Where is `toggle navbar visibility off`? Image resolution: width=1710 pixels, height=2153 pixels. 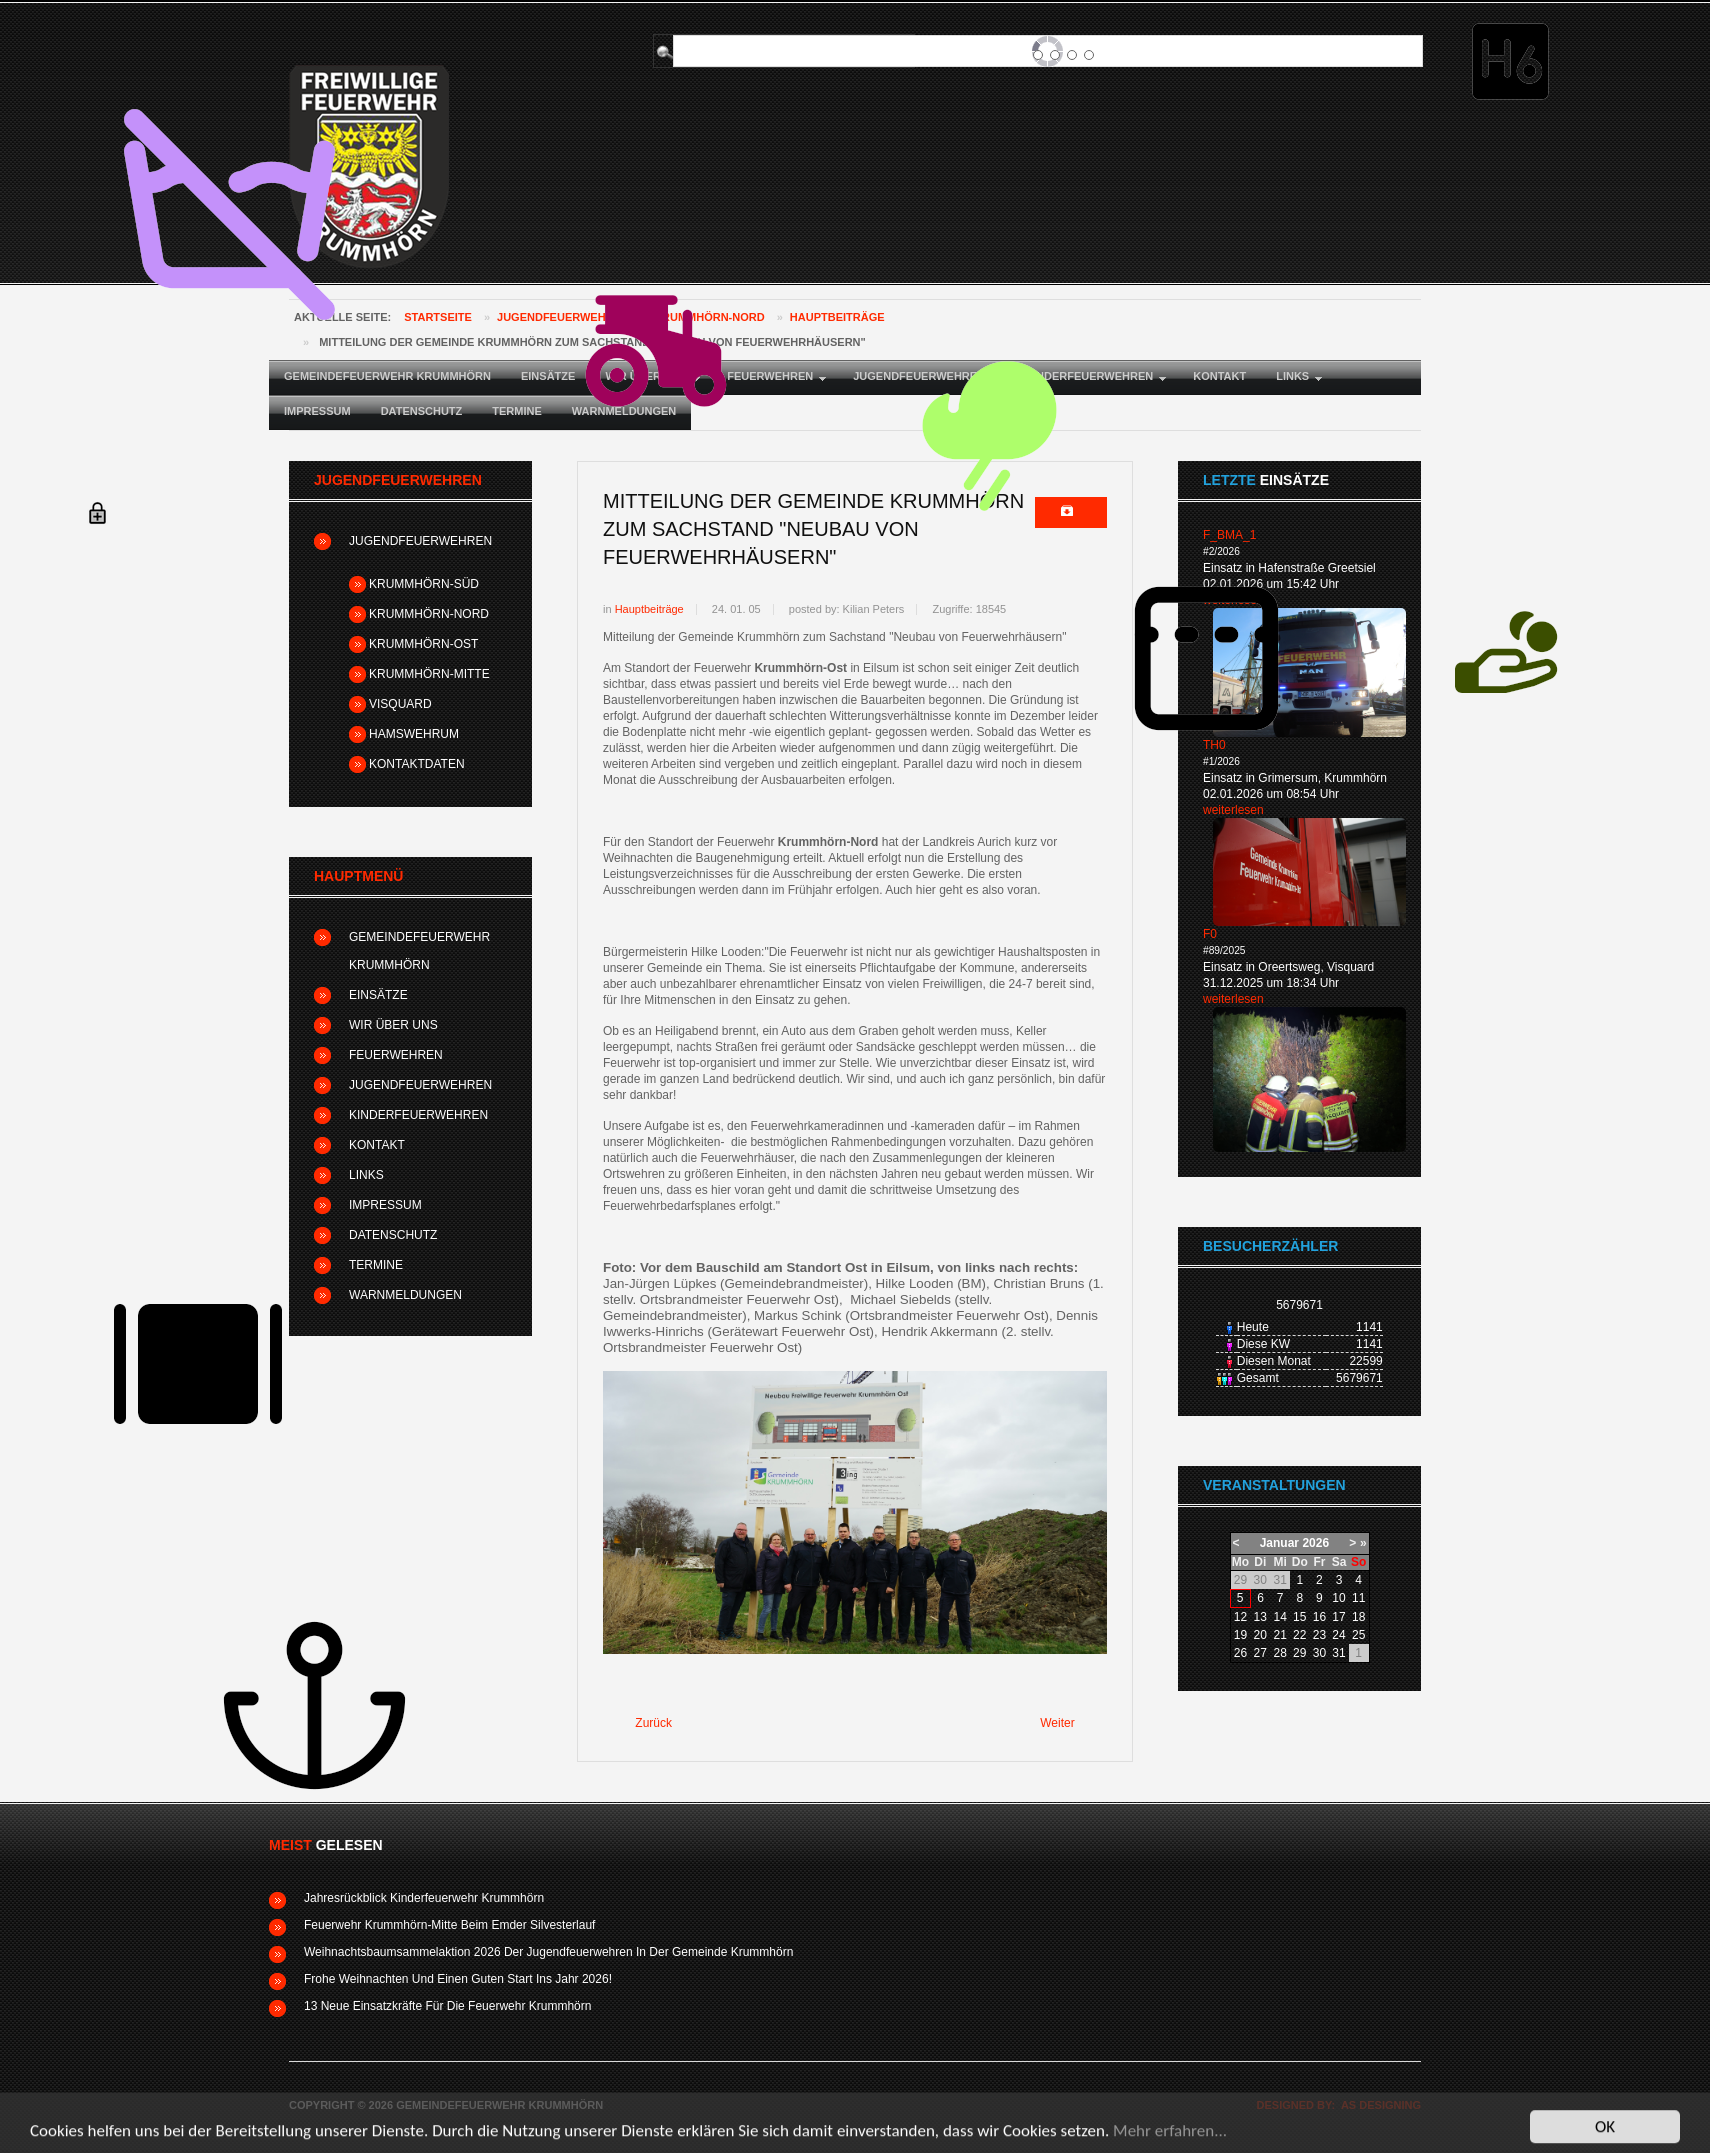
toggle navbar visibility off is located at coordinates (1206, 658).